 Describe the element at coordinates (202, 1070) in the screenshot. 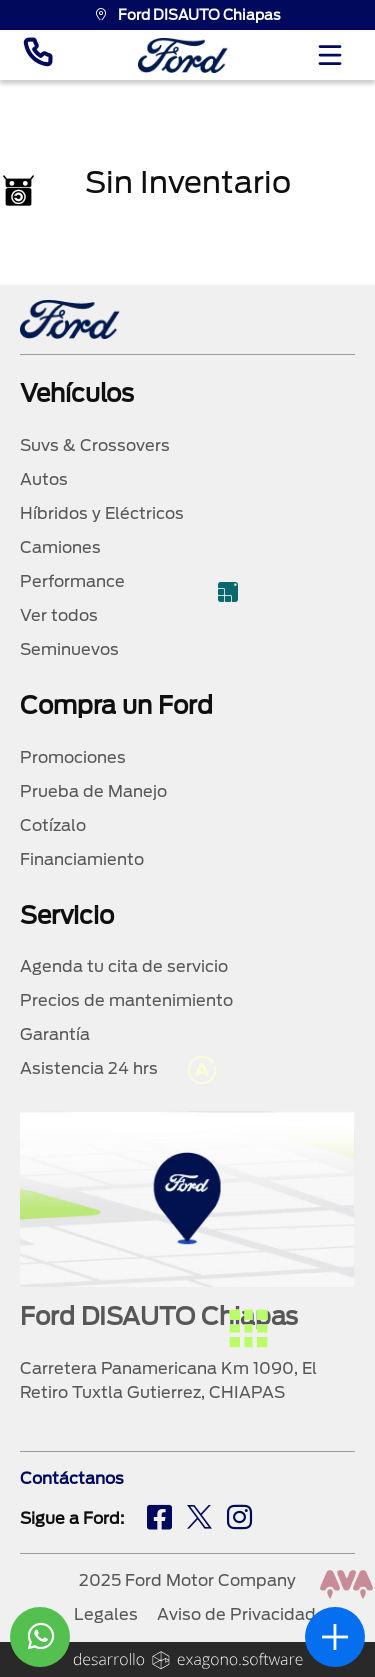

I see `Apollo GraphQL branding or logo` at that location.